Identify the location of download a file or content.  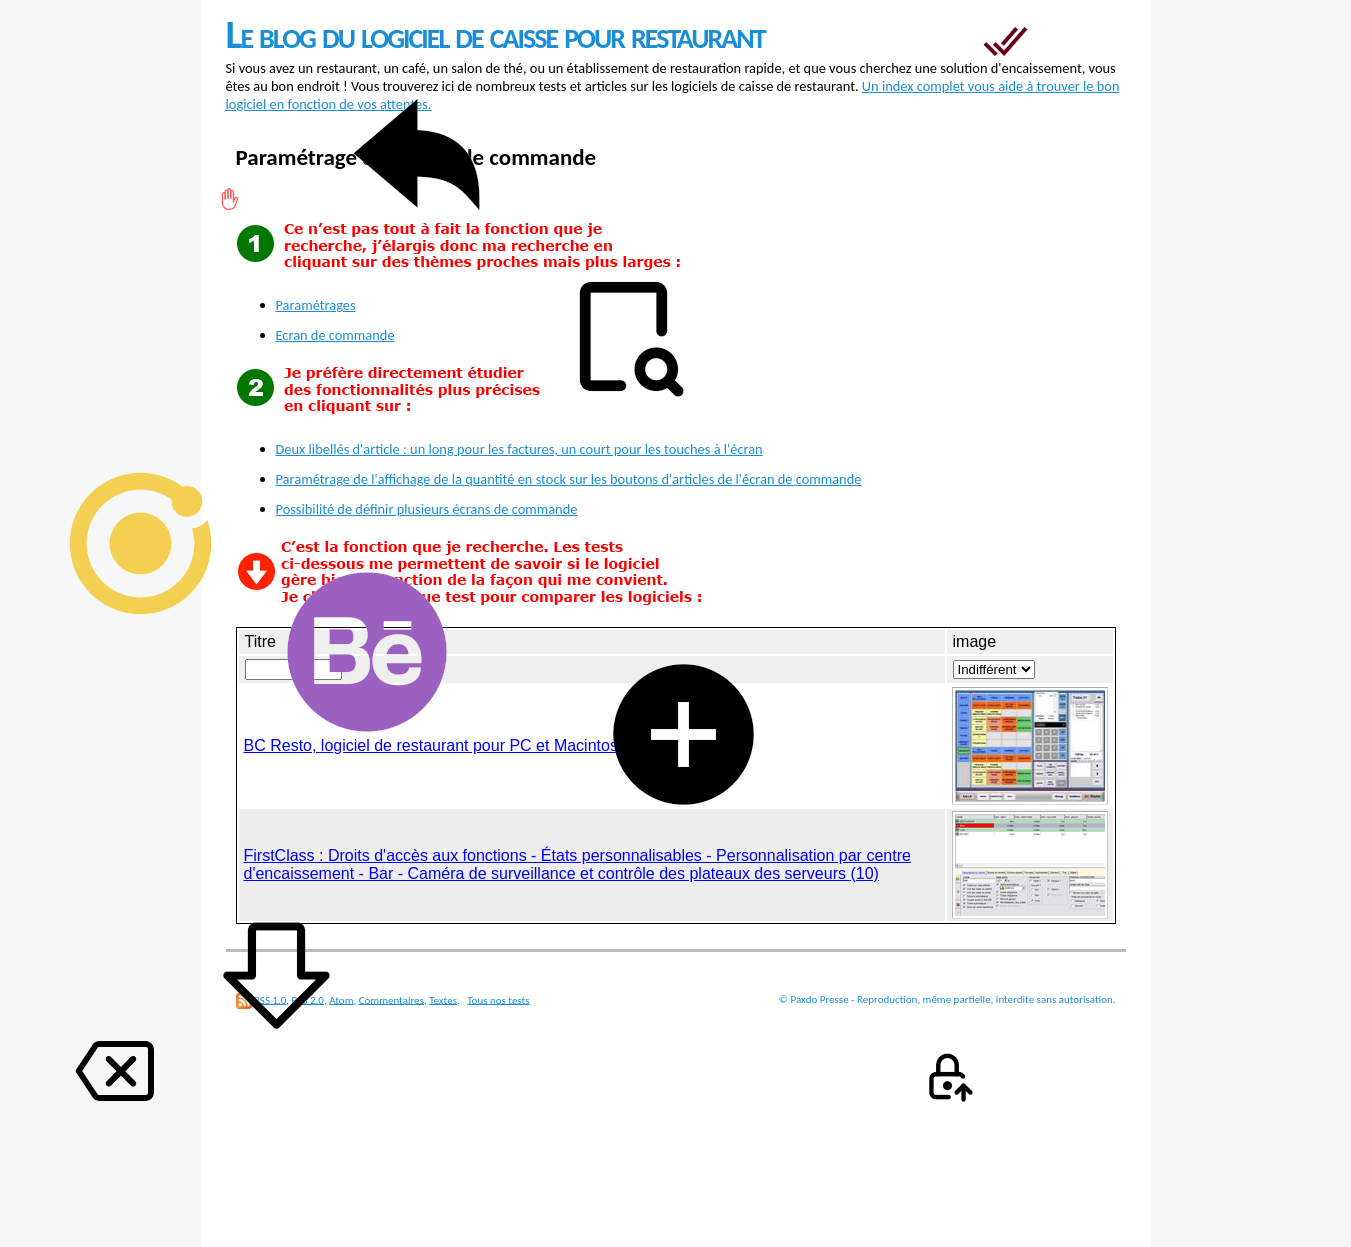
(276, 971).